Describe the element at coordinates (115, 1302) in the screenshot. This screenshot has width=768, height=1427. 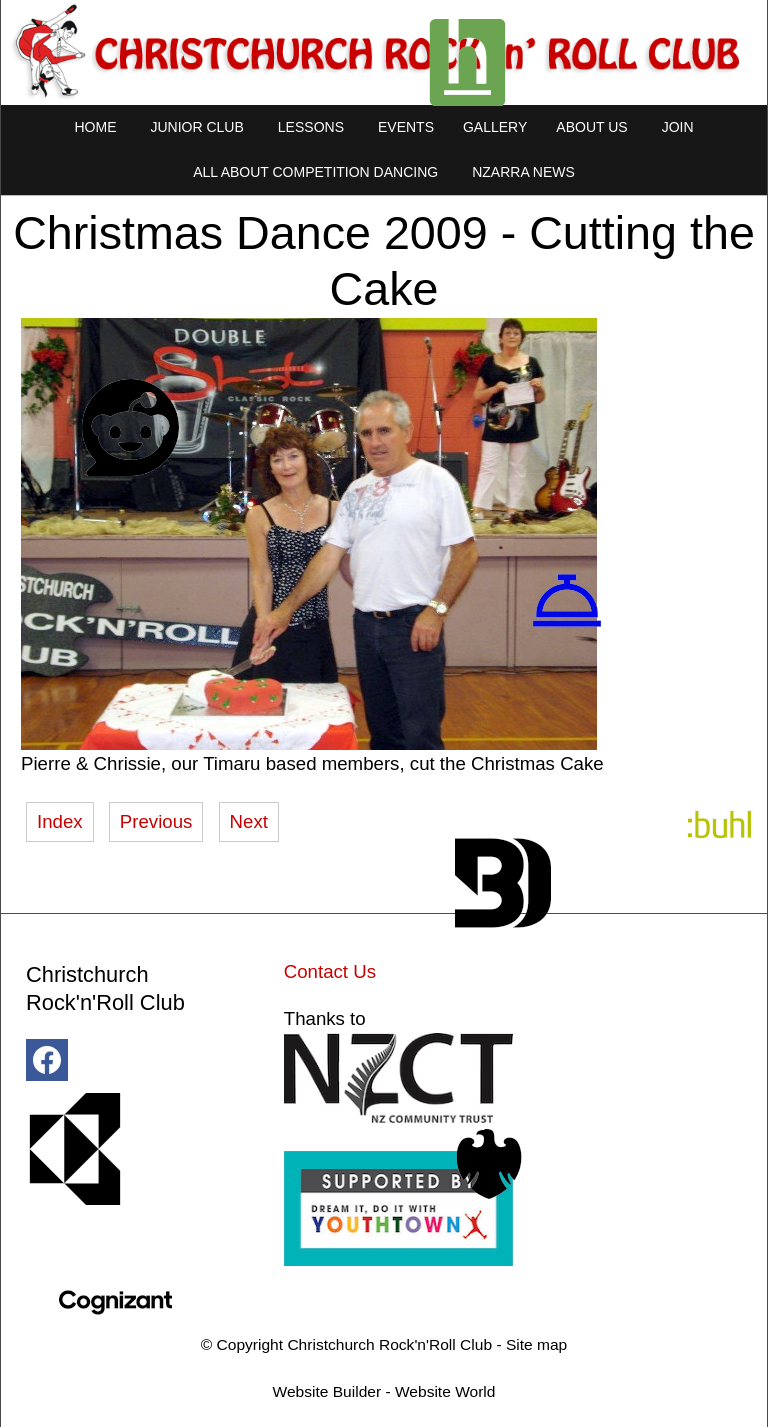
I see `link to Cognizant services or website` at that location.